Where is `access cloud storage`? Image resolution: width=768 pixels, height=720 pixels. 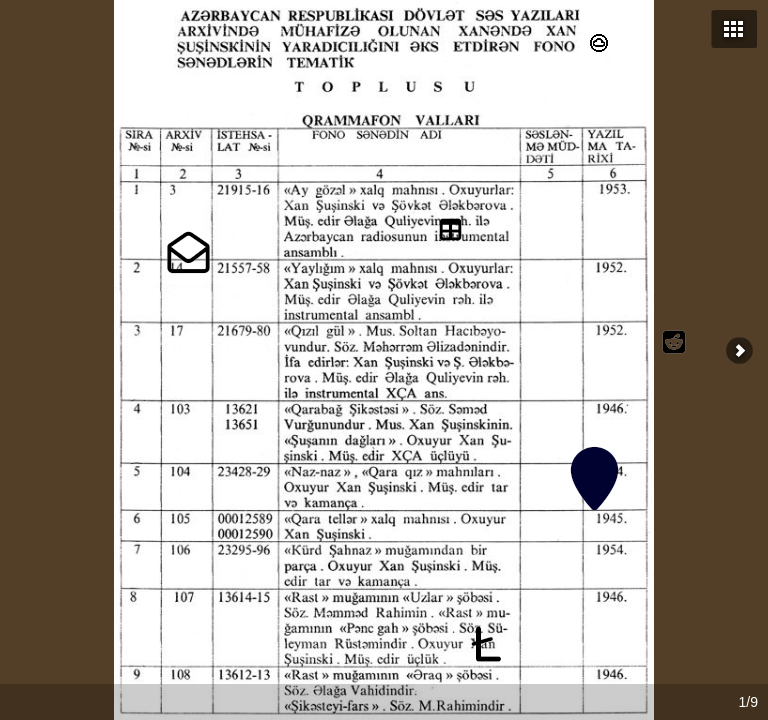
access cloud storage is located at coordinates (599, 43).